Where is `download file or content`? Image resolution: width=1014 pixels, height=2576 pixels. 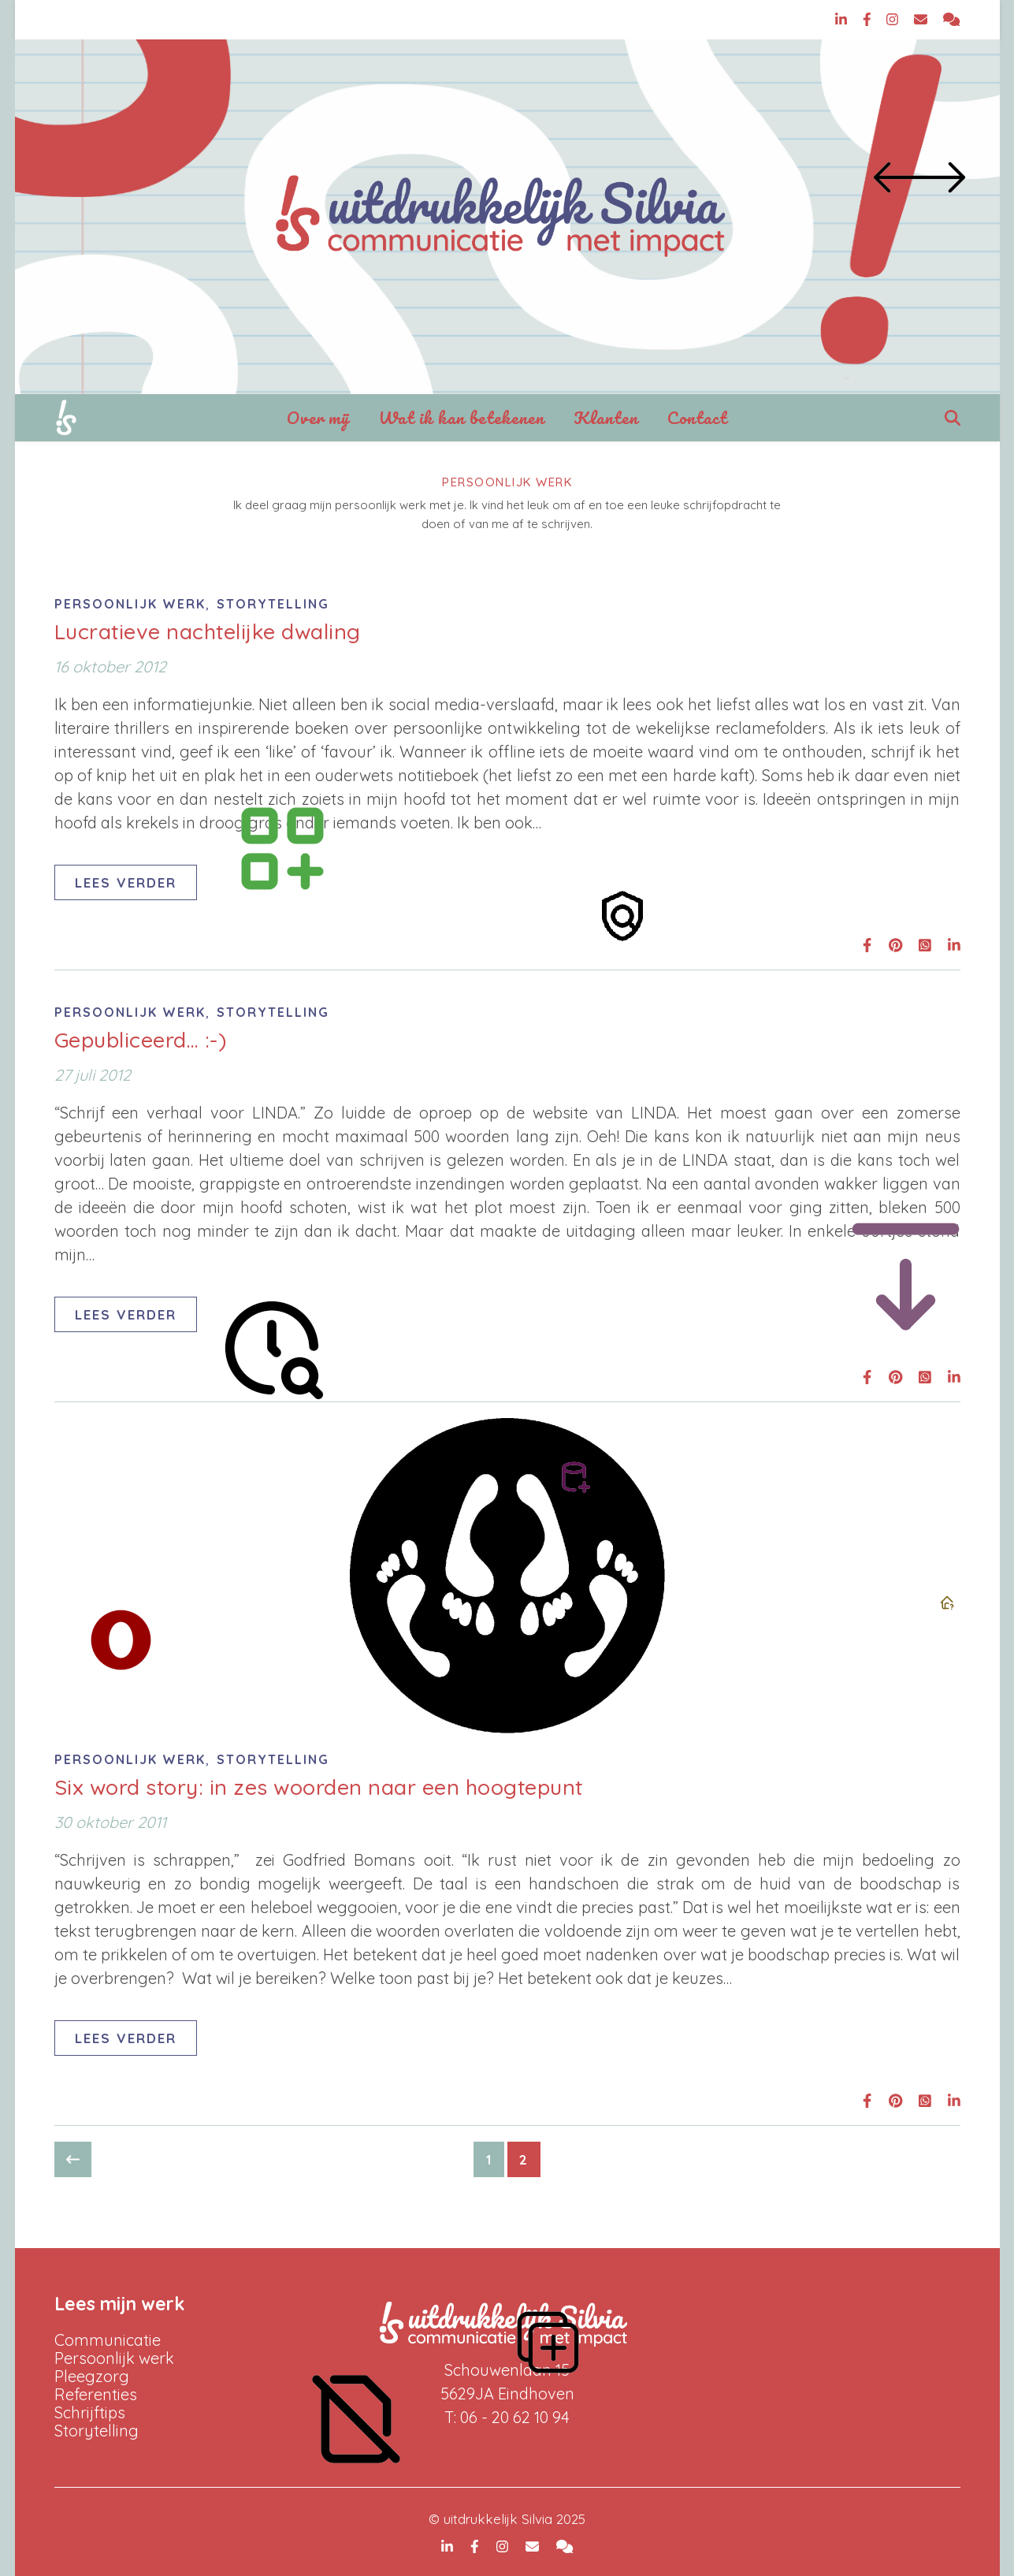
download file or content is located at coordinates (905, 1276).